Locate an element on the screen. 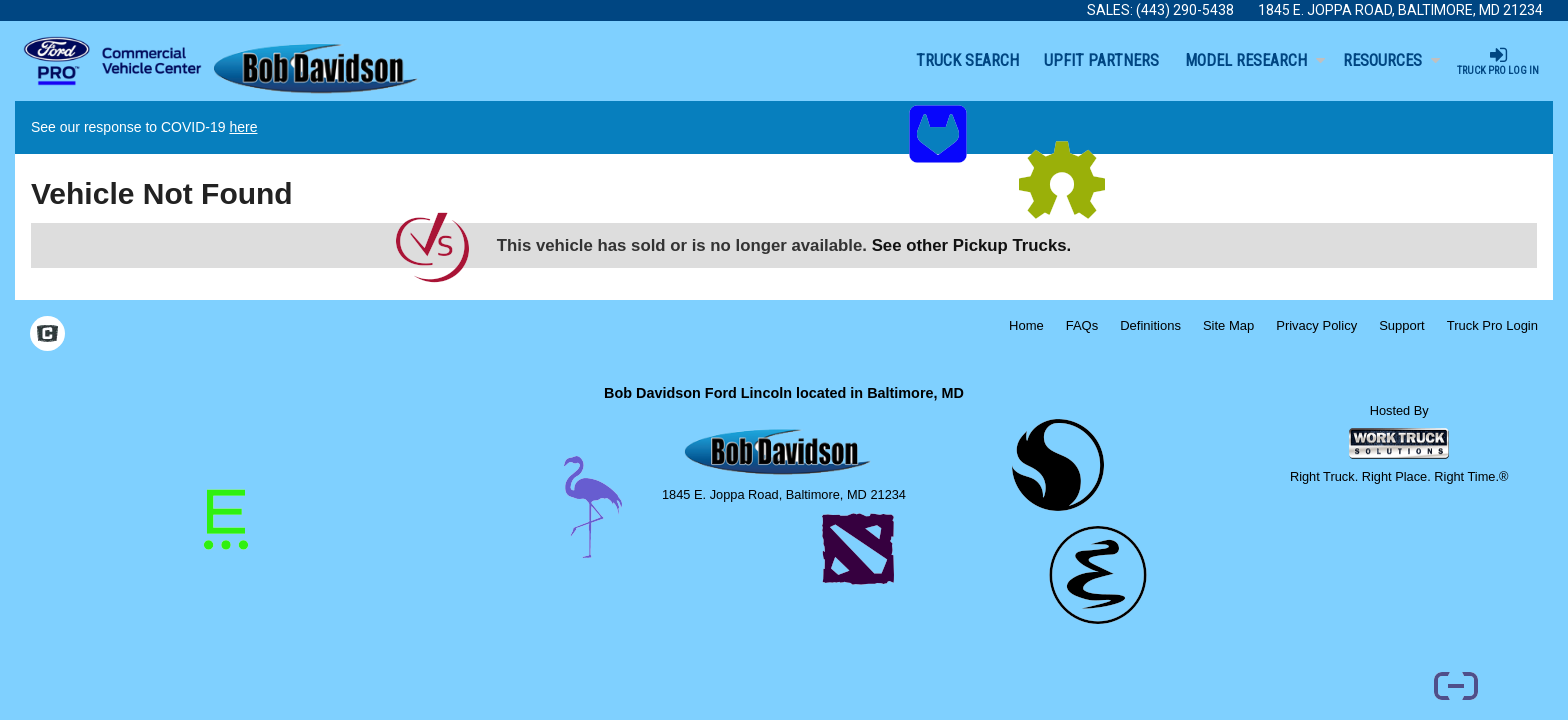 This screenshot has width=1568, height=720. Qualcomm Snapdragon brand logo is located at coordinates (1058, 465).